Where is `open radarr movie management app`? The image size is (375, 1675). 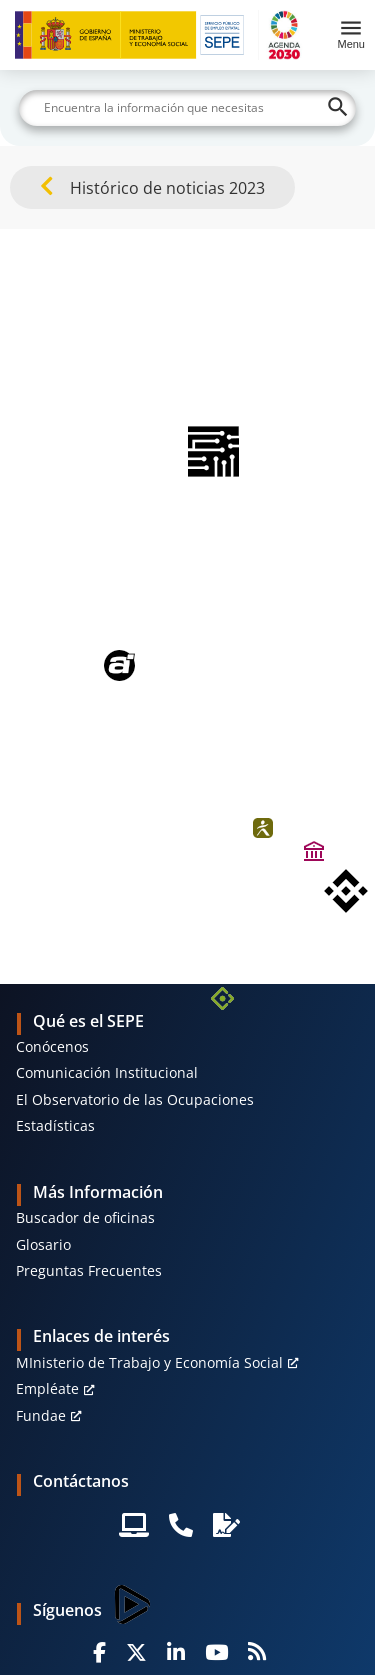
open radarr movie management app is located at coordinates (132, 1604).